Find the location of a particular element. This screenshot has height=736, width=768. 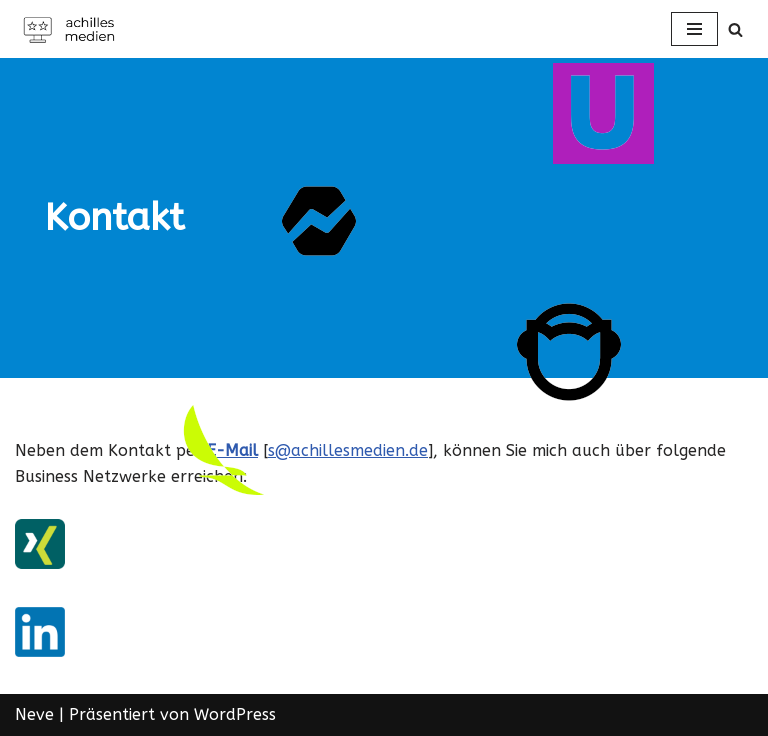

open Baremetrics dashboard is located at coordinates (319, 221).